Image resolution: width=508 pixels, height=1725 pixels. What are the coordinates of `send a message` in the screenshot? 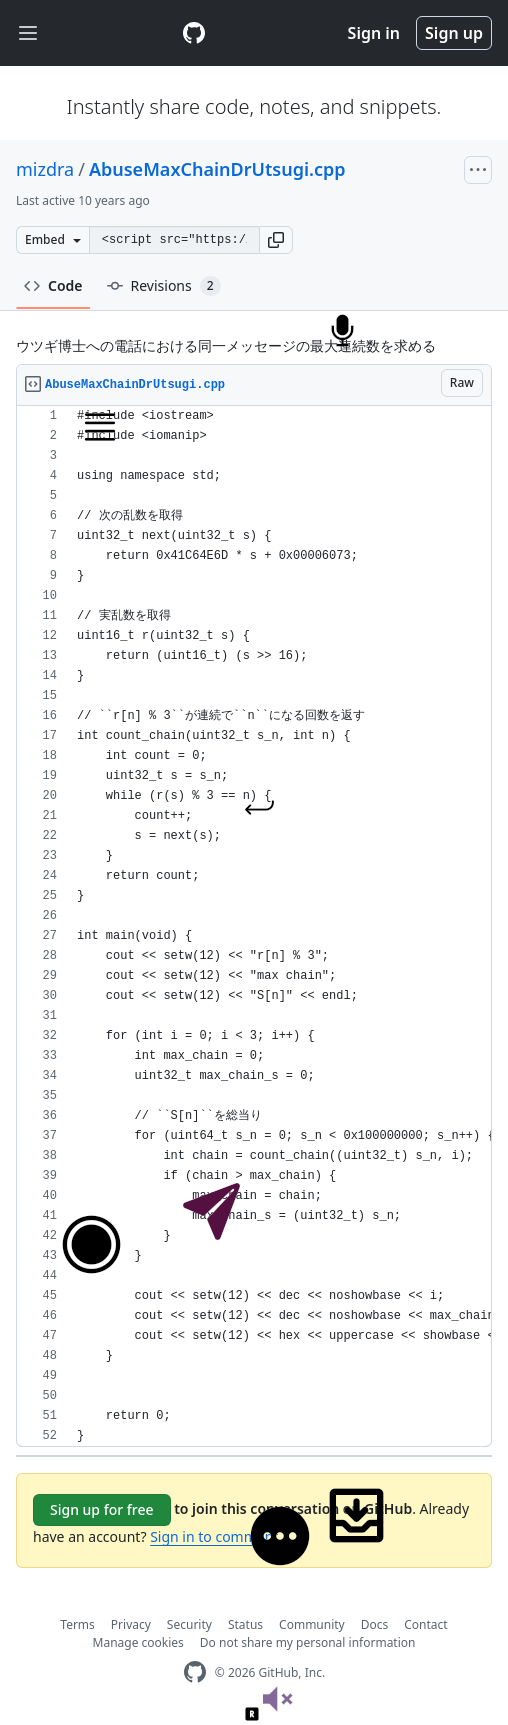 It's located at (211, 1211).